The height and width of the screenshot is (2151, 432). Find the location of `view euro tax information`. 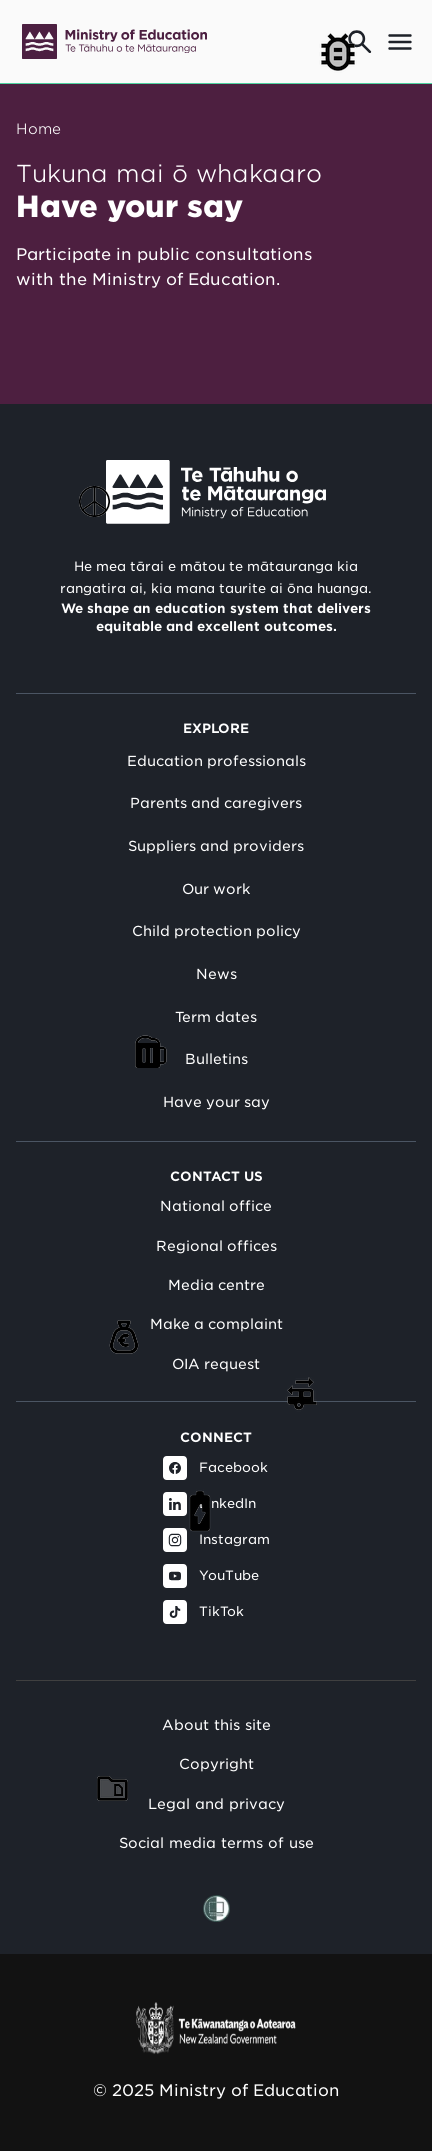

view euro tax information is located at coordinates (124, 1337).